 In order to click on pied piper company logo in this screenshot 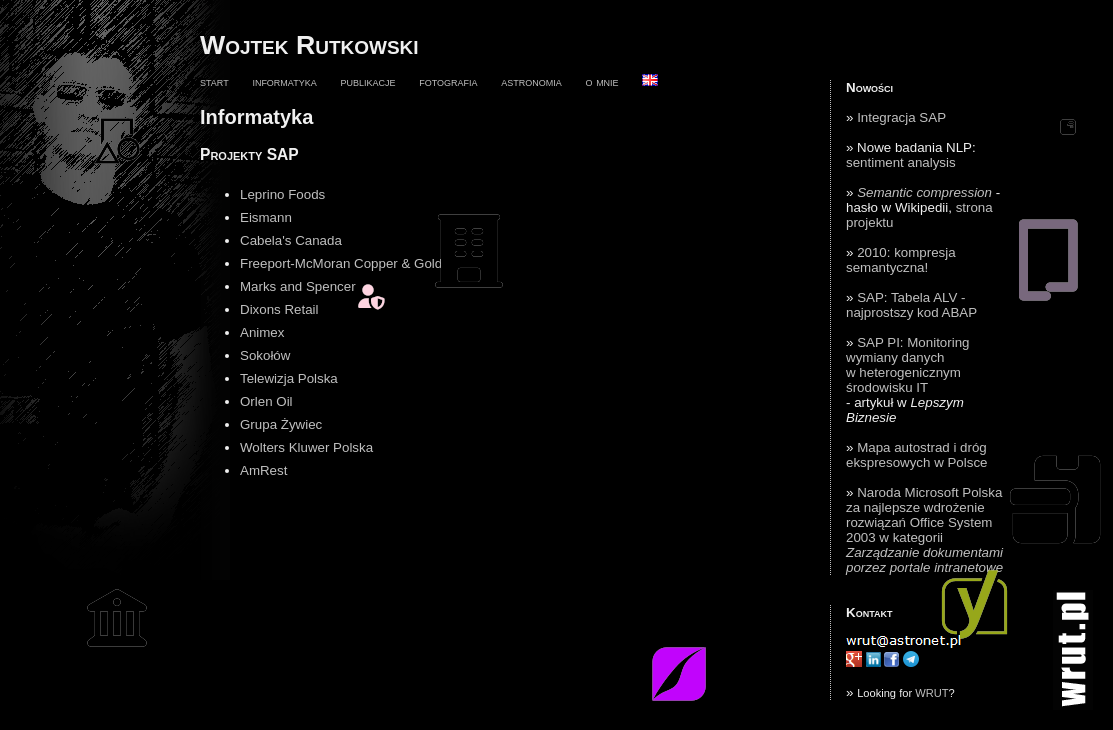, I will do `click(679, 674)`.